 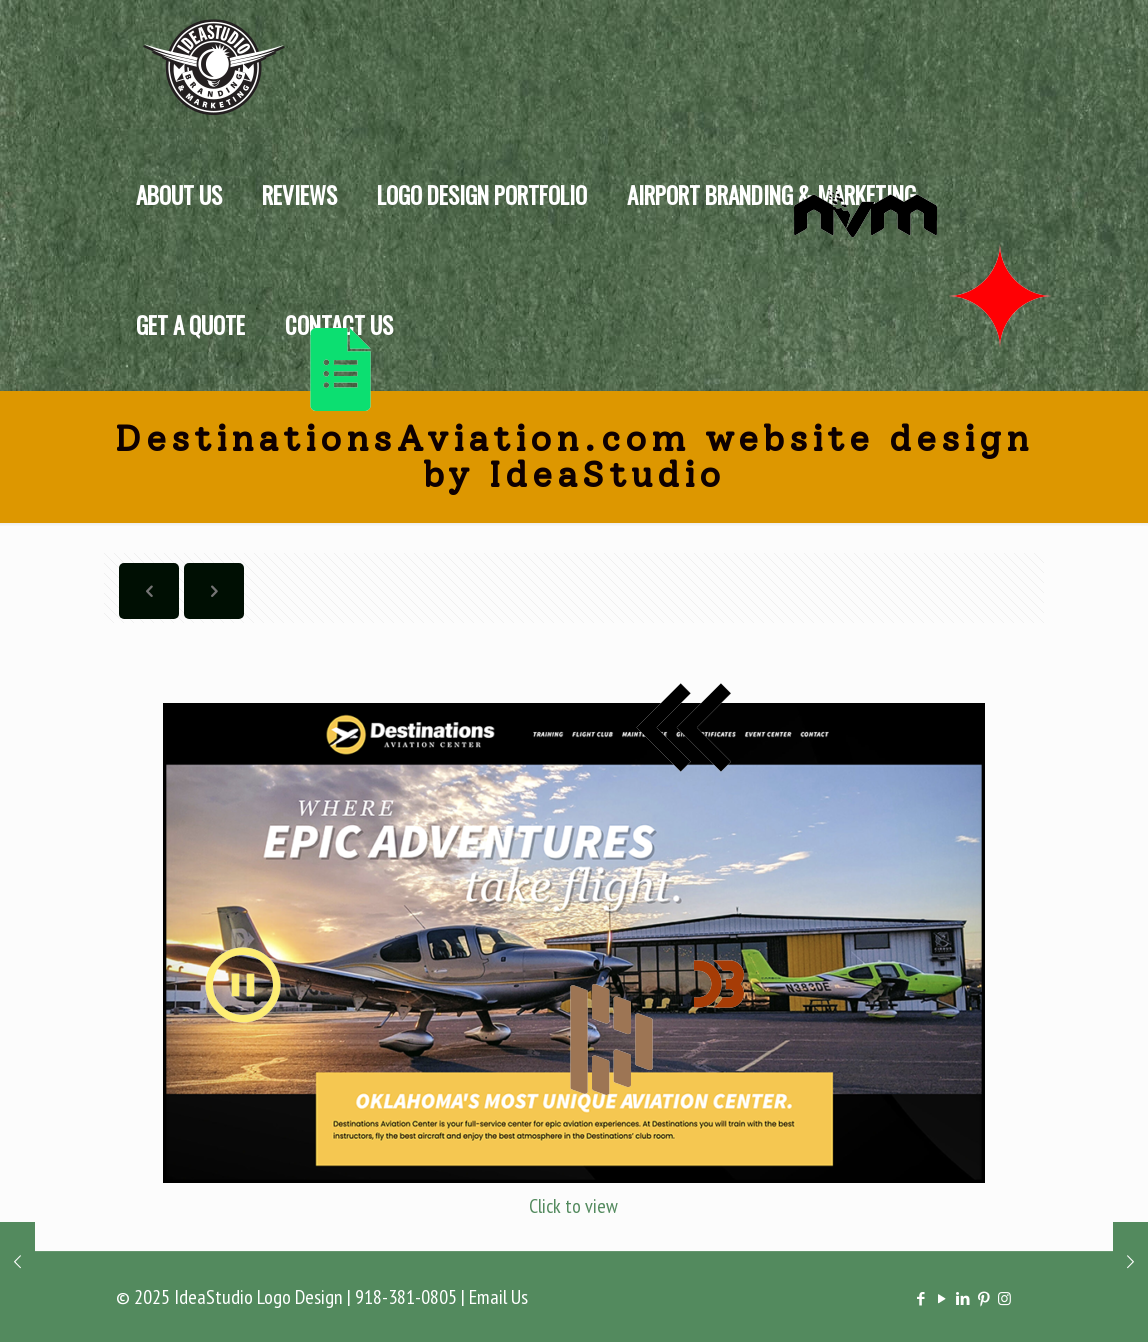 What do you see at coordinates (719, 984) in the screenshot?
I see `D3.js data visualization library logo` at bounding box center [719, 984].